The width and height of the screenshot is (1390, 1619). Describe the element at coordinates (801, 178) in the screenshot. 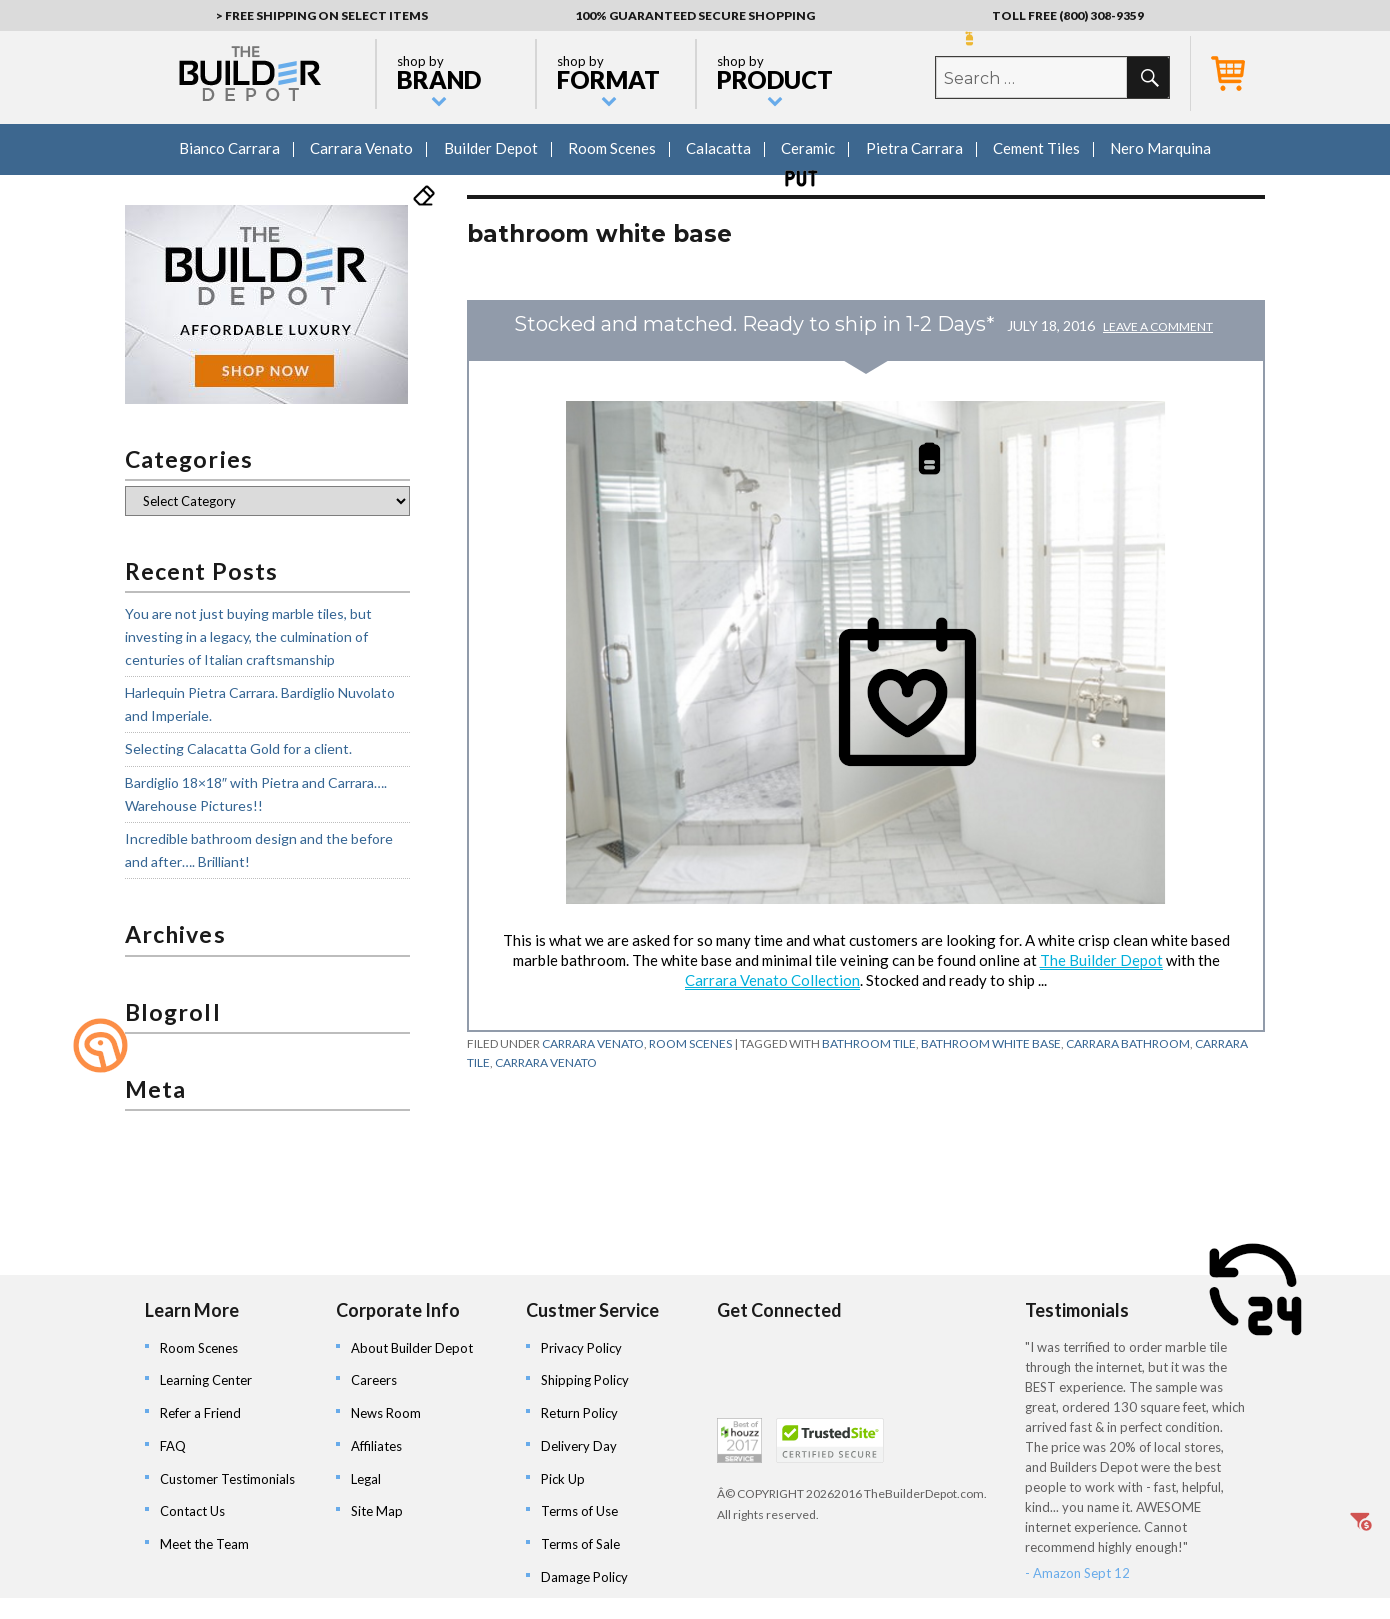

I see `indicates an HTTP PUT request method` at that location.